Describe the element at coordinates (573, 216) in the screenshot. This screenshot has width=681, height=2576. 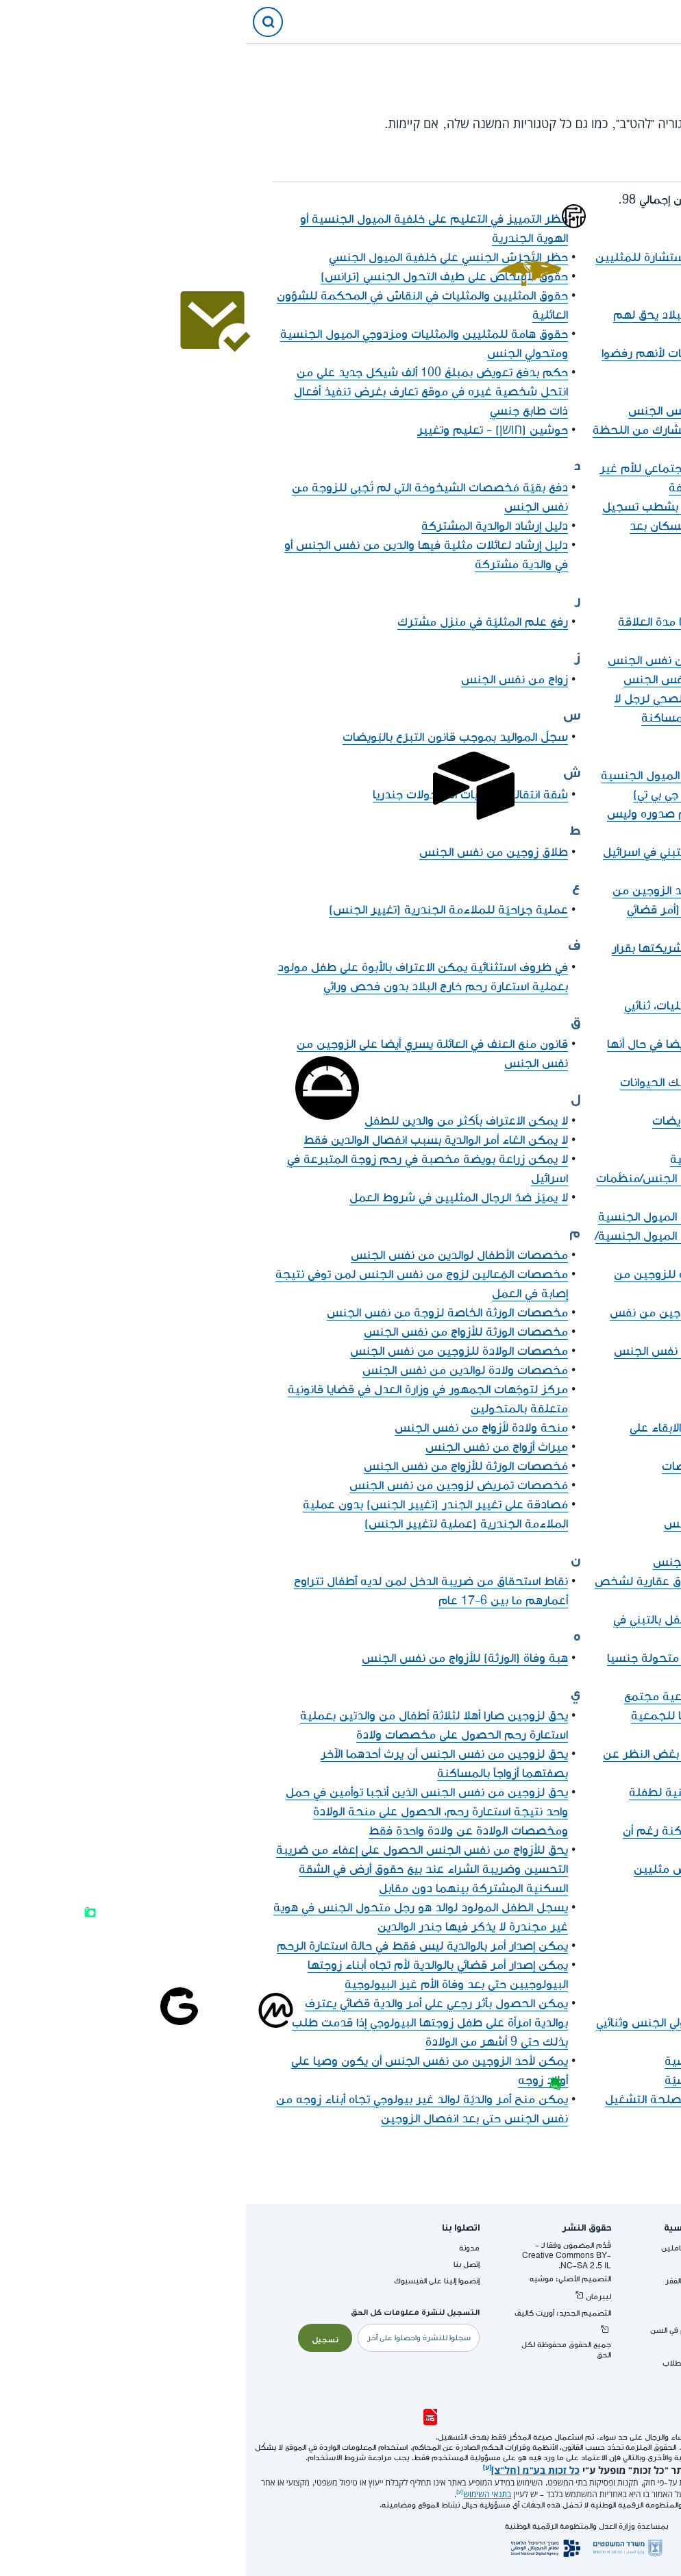
I see `open filen cloud storage app` at that location.